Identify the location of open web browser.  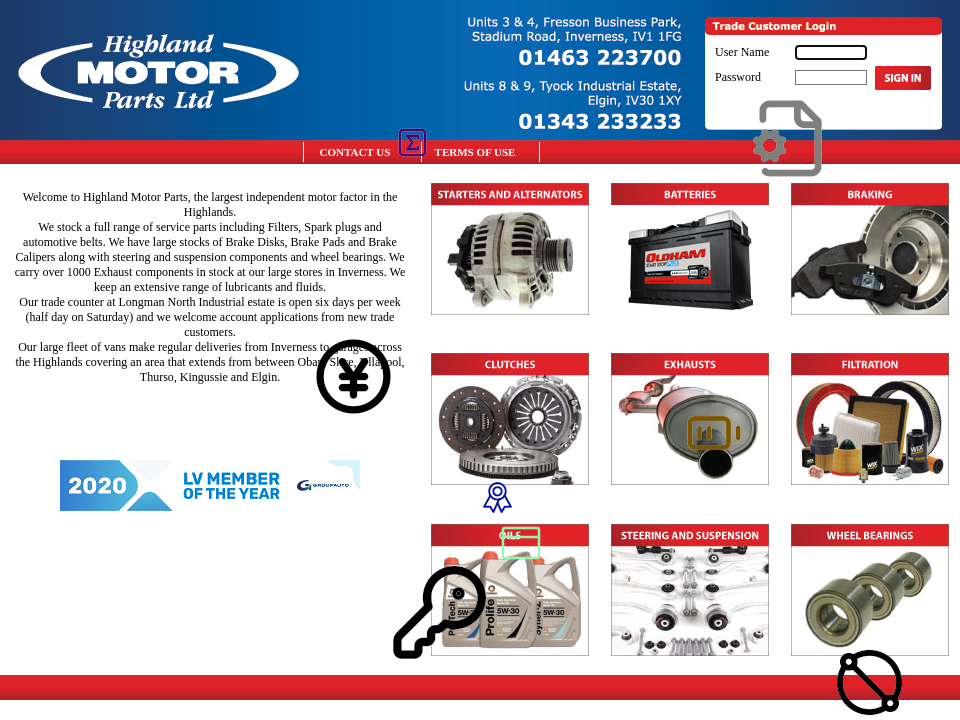
(521, 543).